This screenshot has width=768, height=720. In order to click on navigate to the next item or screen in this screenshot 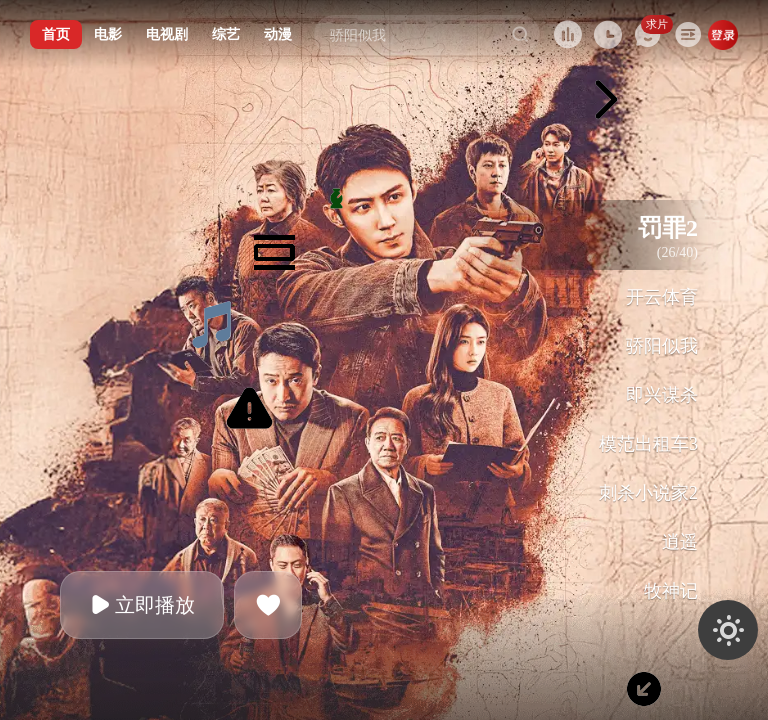, I will do `click(606, 99)`.